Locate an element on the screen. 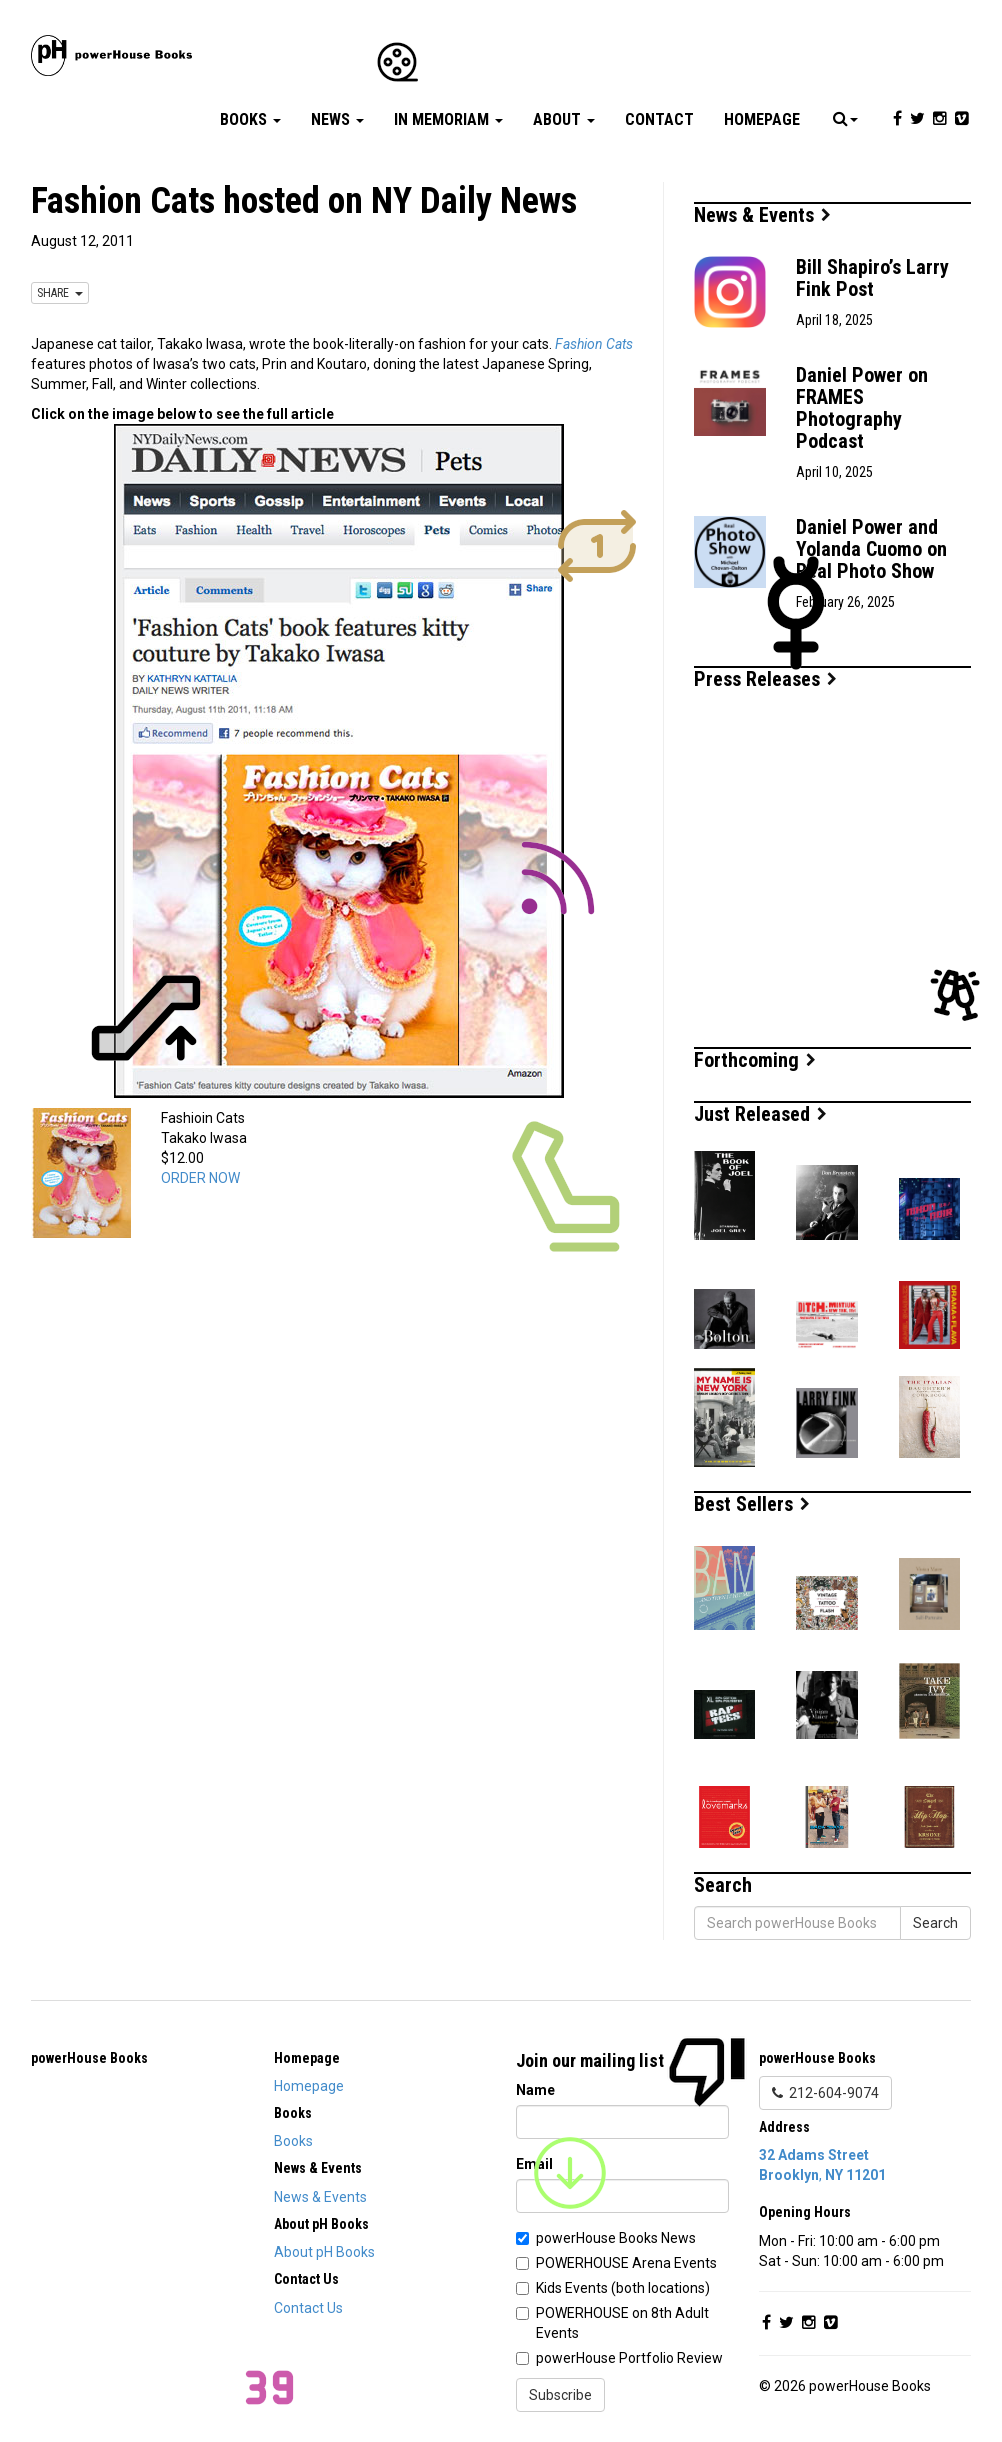  indicates escalator going up is located at coordinates (146, 1018).